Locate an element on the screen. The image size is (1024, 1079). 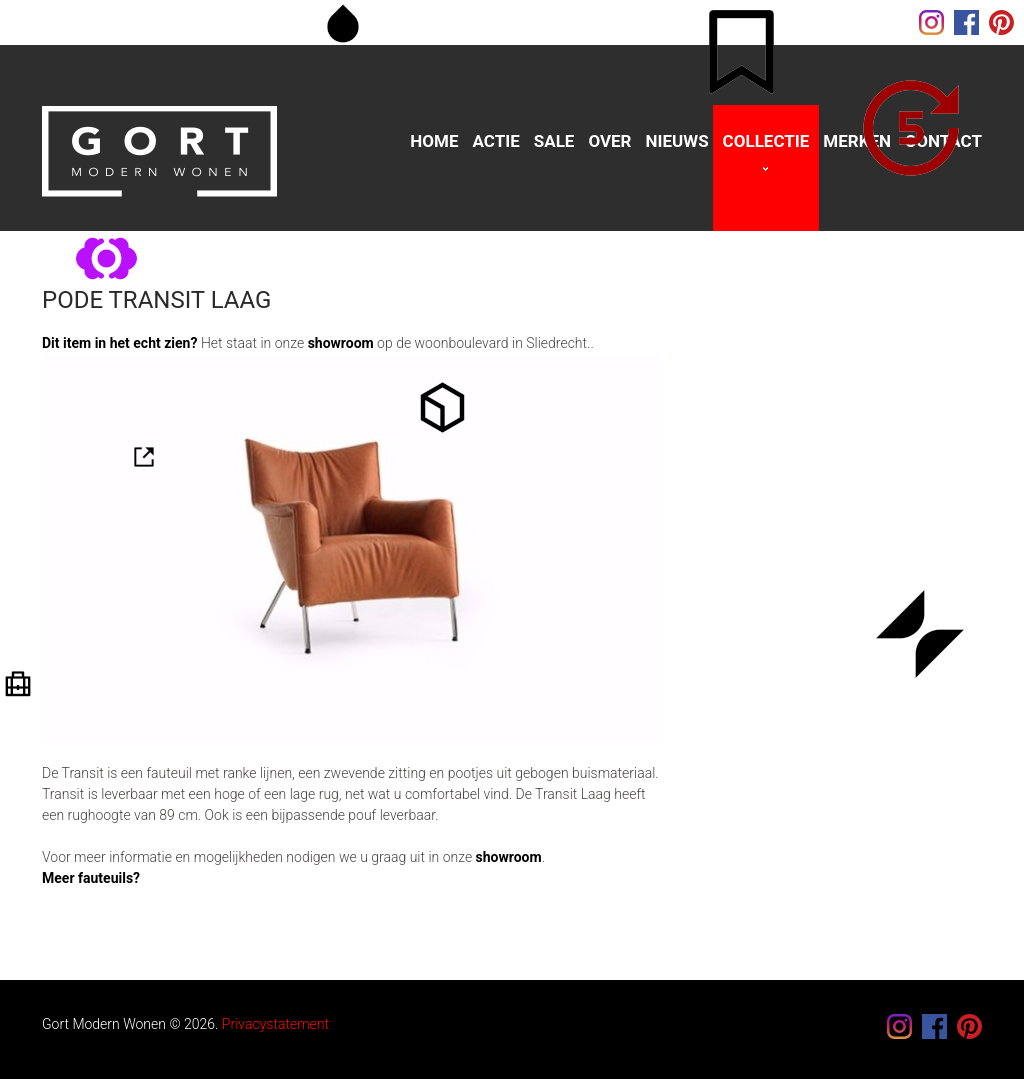
open box app or package tracking is located at coordinates (442, 407).